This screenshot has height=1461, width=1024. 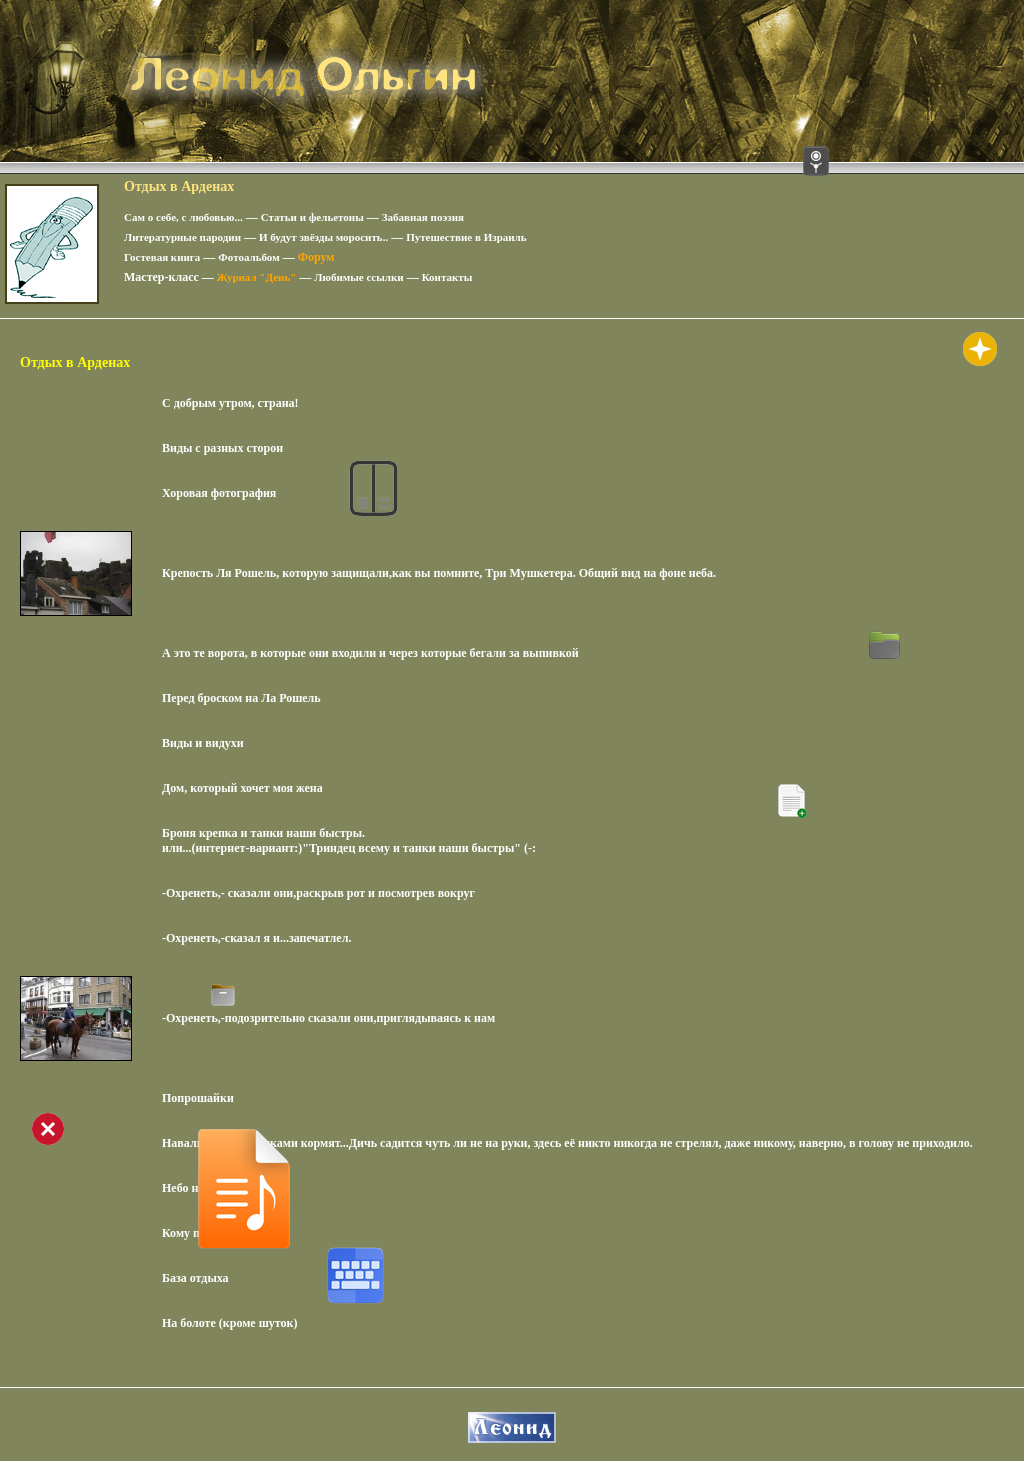 What do you see at coordinates (980, 349) in the screenshot?
I see `mark a bluetooth device as trusted` at bounding box center [980, 349].